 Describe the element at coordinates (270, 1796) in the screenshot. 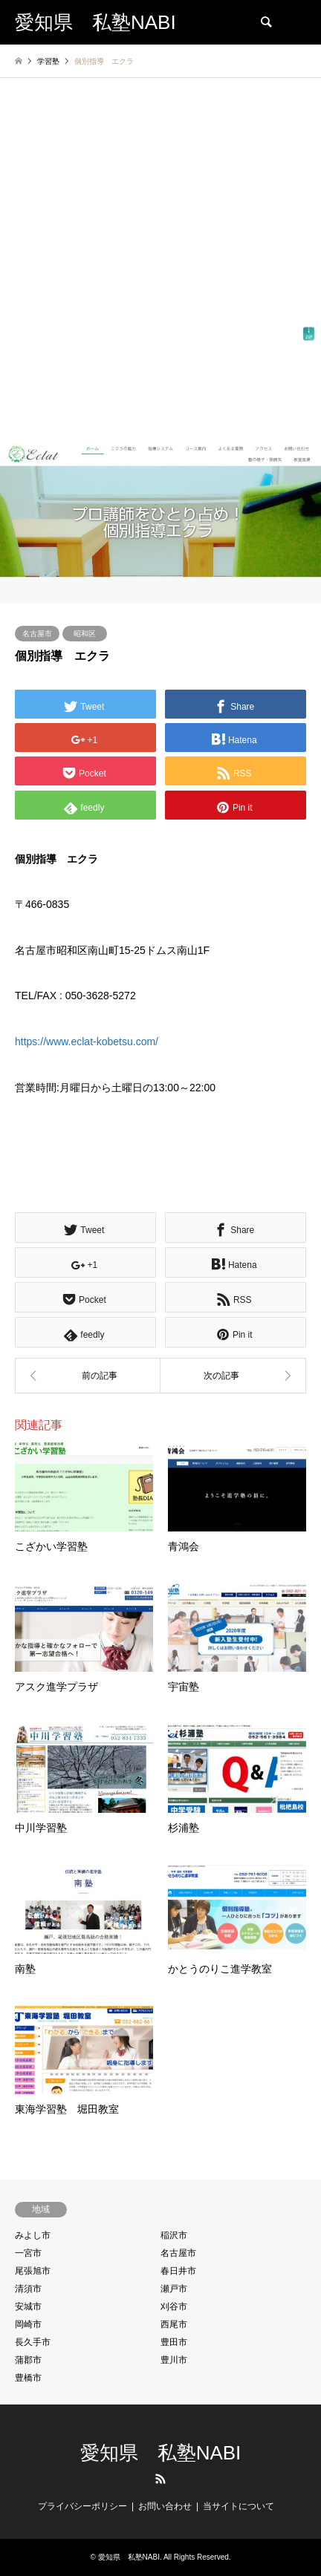

I see `delete or remove an item` at that location.